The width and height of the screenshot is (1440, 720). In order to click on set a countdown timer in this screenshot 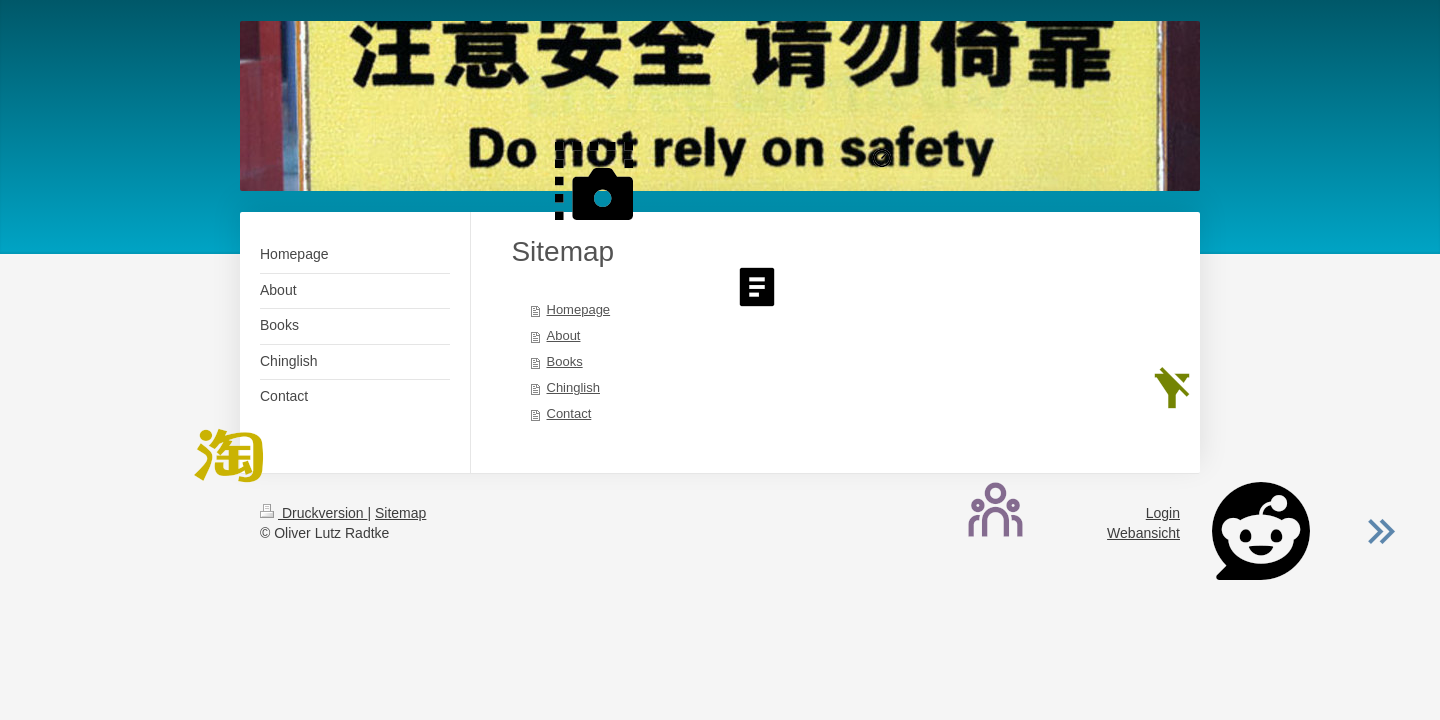, I will do `click(882, 158)`.